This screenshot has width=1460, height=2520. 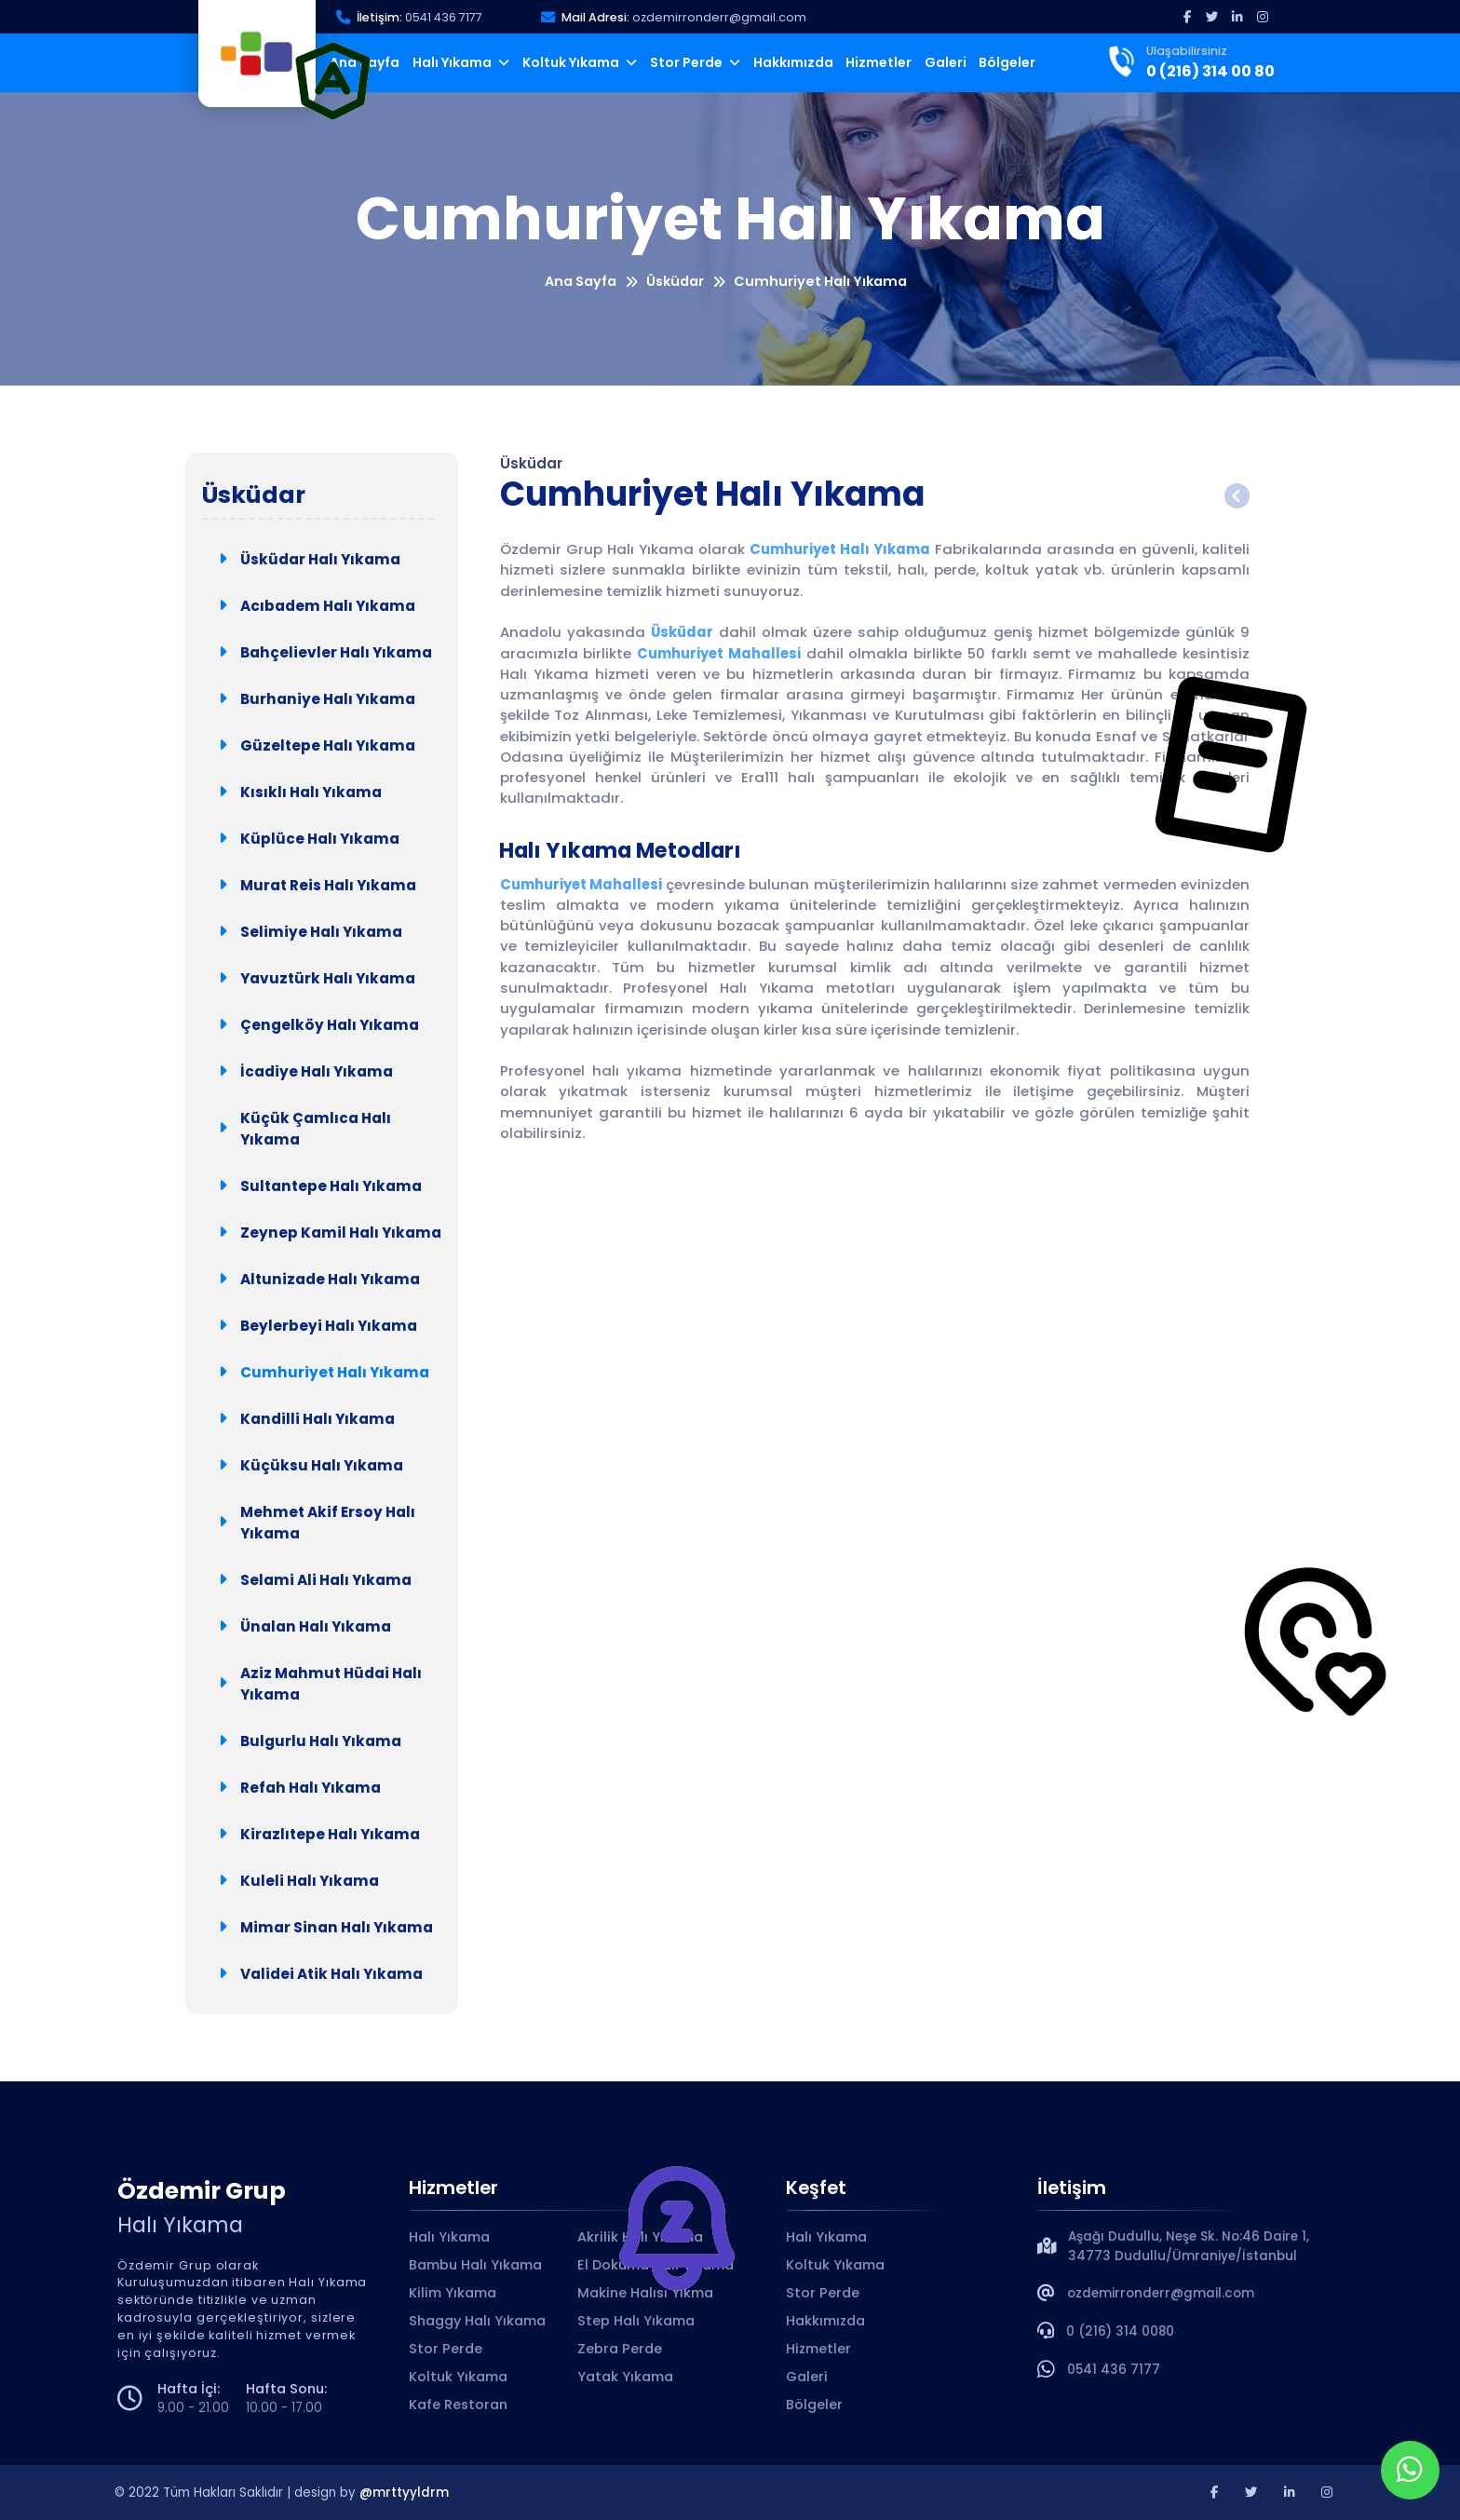 I want to click on Angular framework logo, so click(x=332, y=79).